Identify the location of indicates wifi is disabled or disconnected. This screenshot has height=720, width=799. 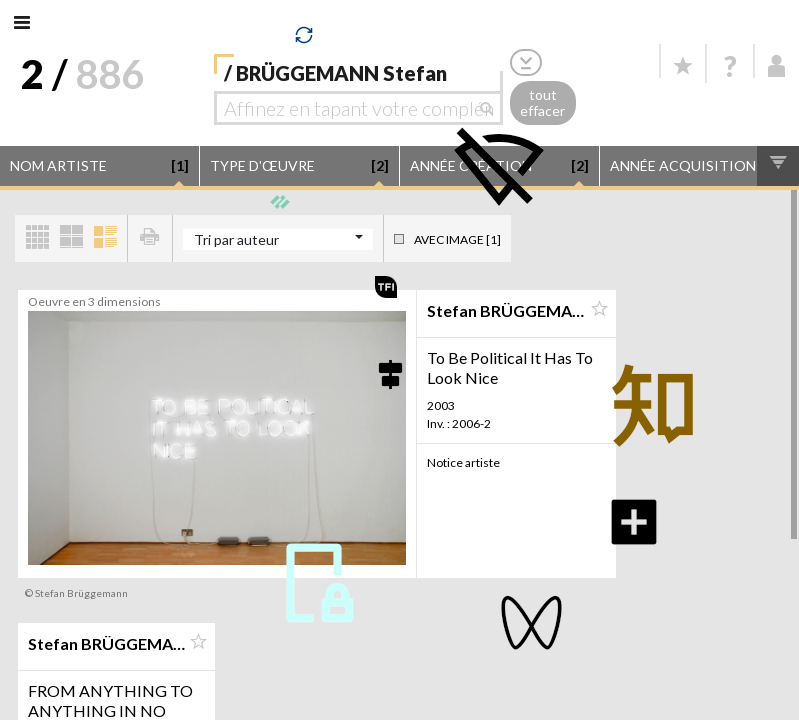
(499, 170).